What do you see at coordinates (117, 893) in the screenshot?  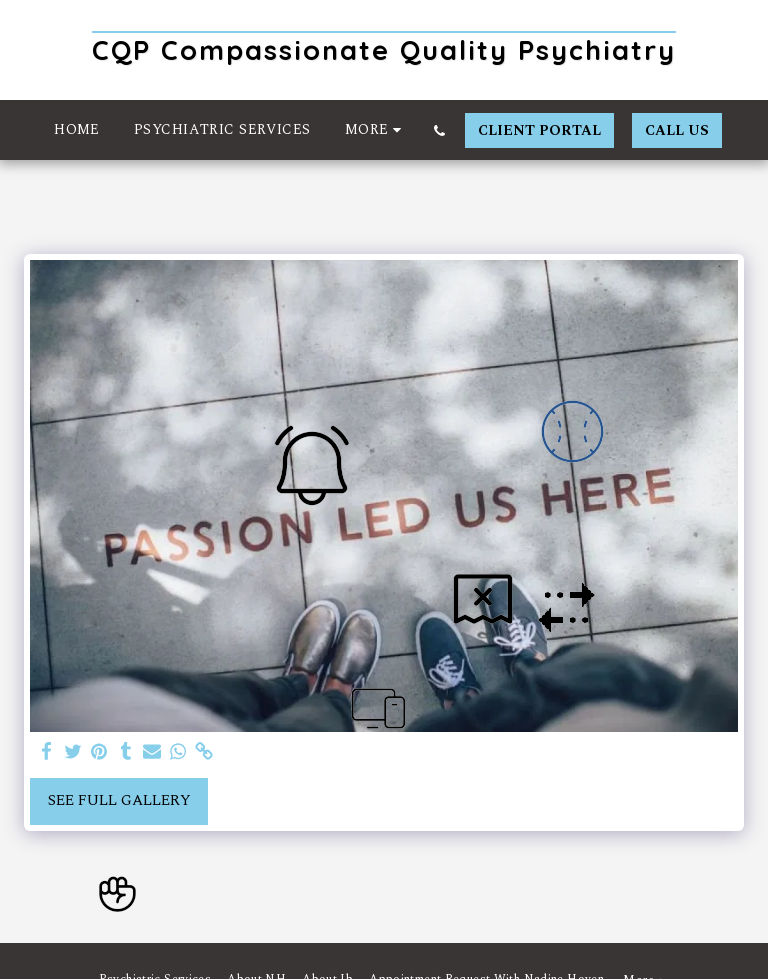 I see `show solidarity or support` at bounding box center [117, 893].